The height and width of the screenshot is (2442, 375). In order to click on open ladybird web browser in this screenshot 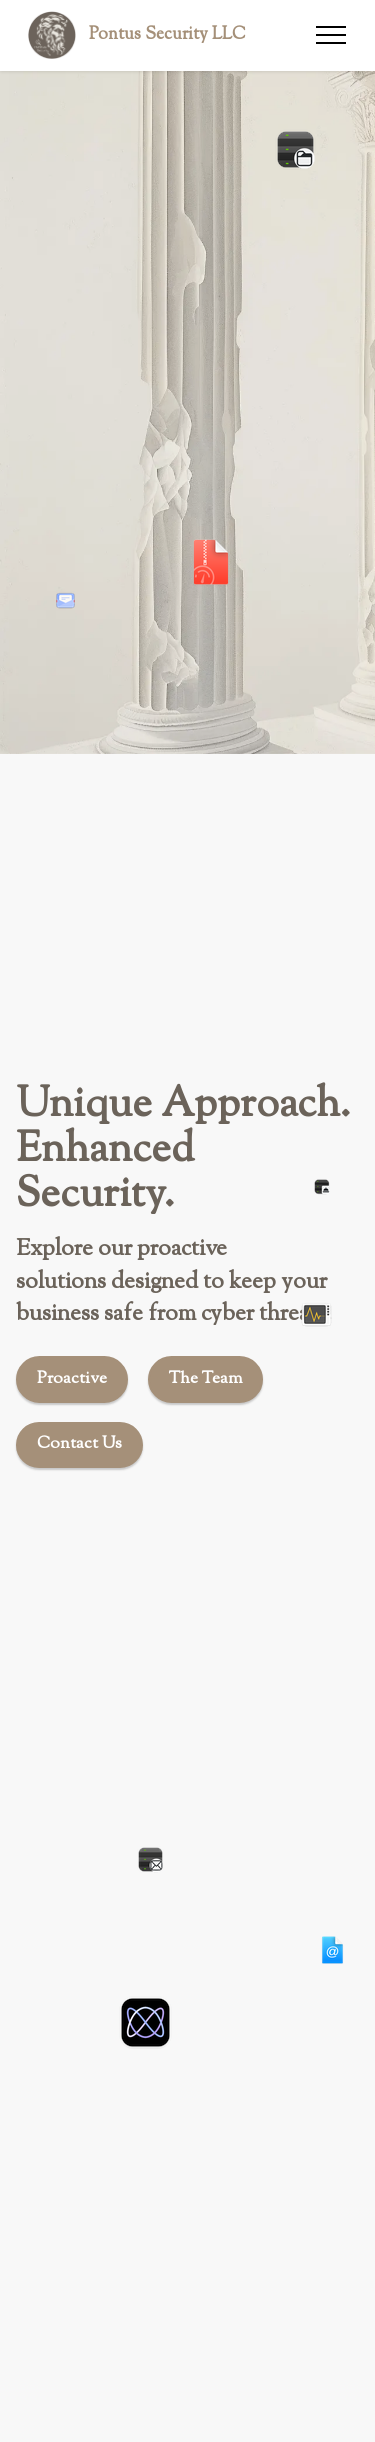, I will do `click(145, 2022)`.